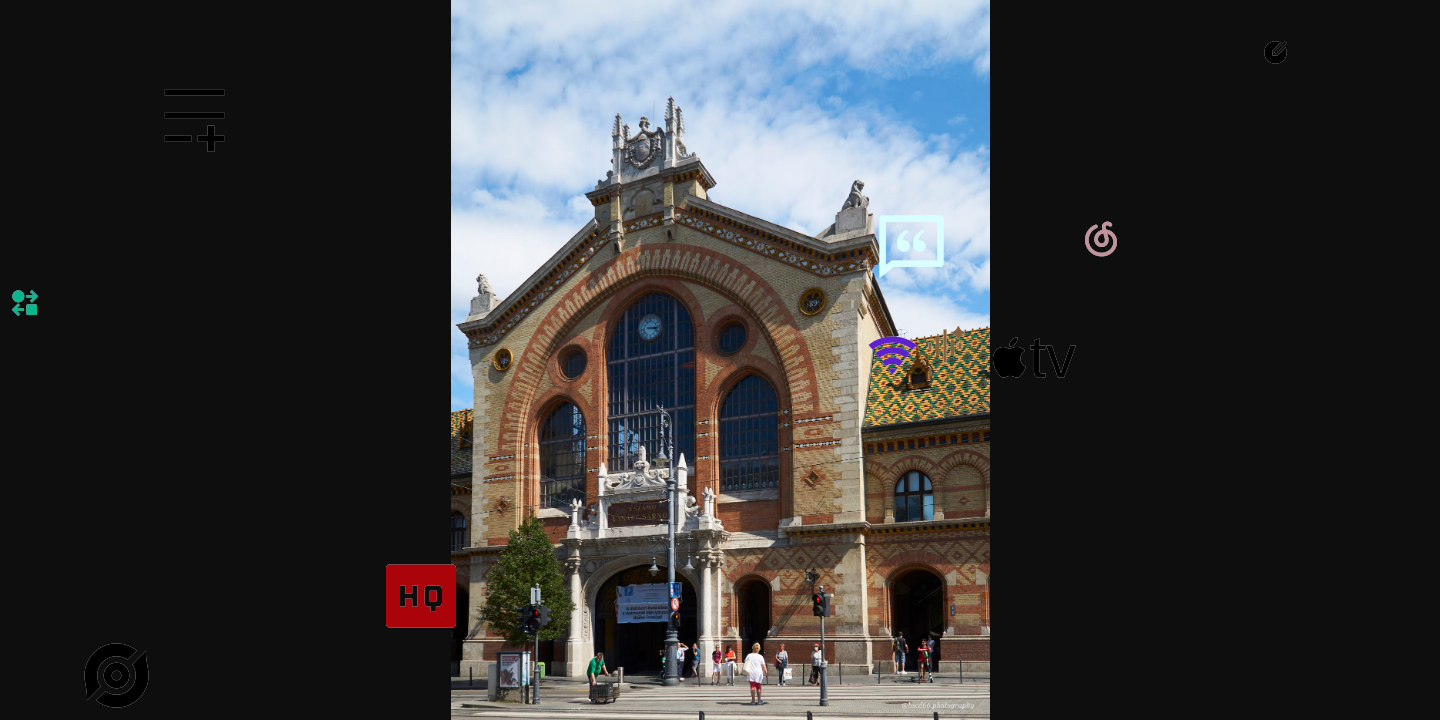 This screenshot has width=1440, height=720. What do you see at coordinates (892, 355) in the screenshot?
I see `indicates active wifi connection` at bounding box center [892, 355].